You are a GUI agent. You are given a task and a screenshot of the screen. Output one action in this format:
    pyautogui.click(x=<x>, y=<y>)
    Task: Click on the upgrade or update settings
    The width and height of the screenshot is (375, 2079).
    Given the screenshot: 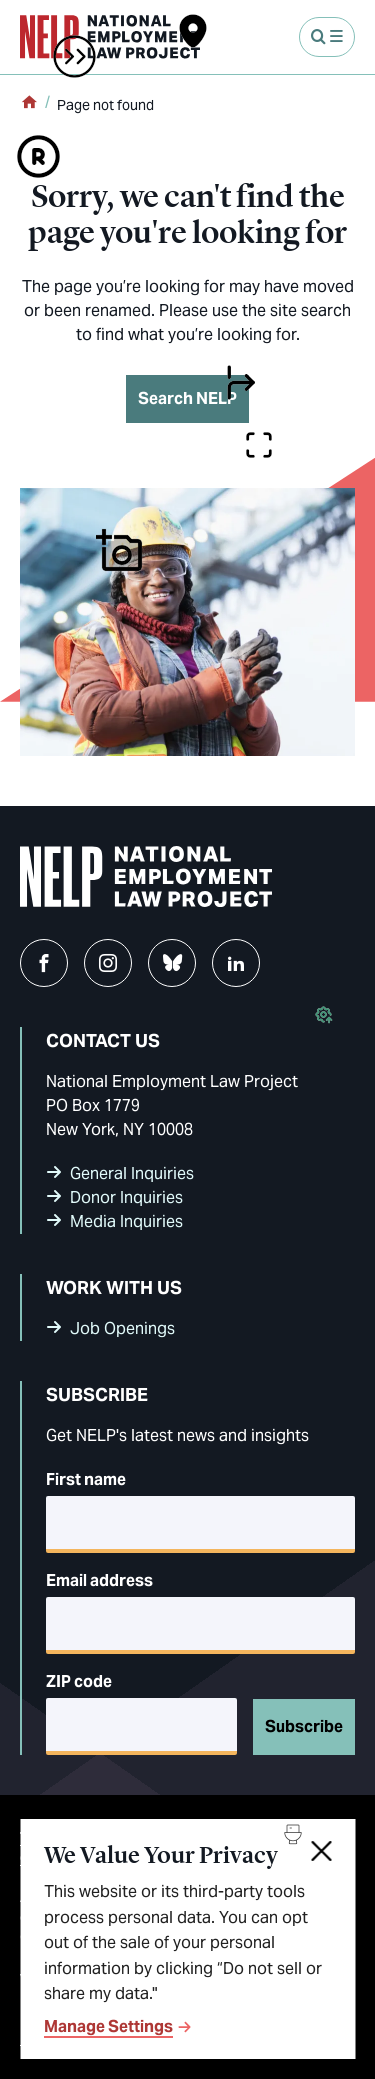 What is the action you would take?
    pyautogui.click(x=323, y=1014)
    